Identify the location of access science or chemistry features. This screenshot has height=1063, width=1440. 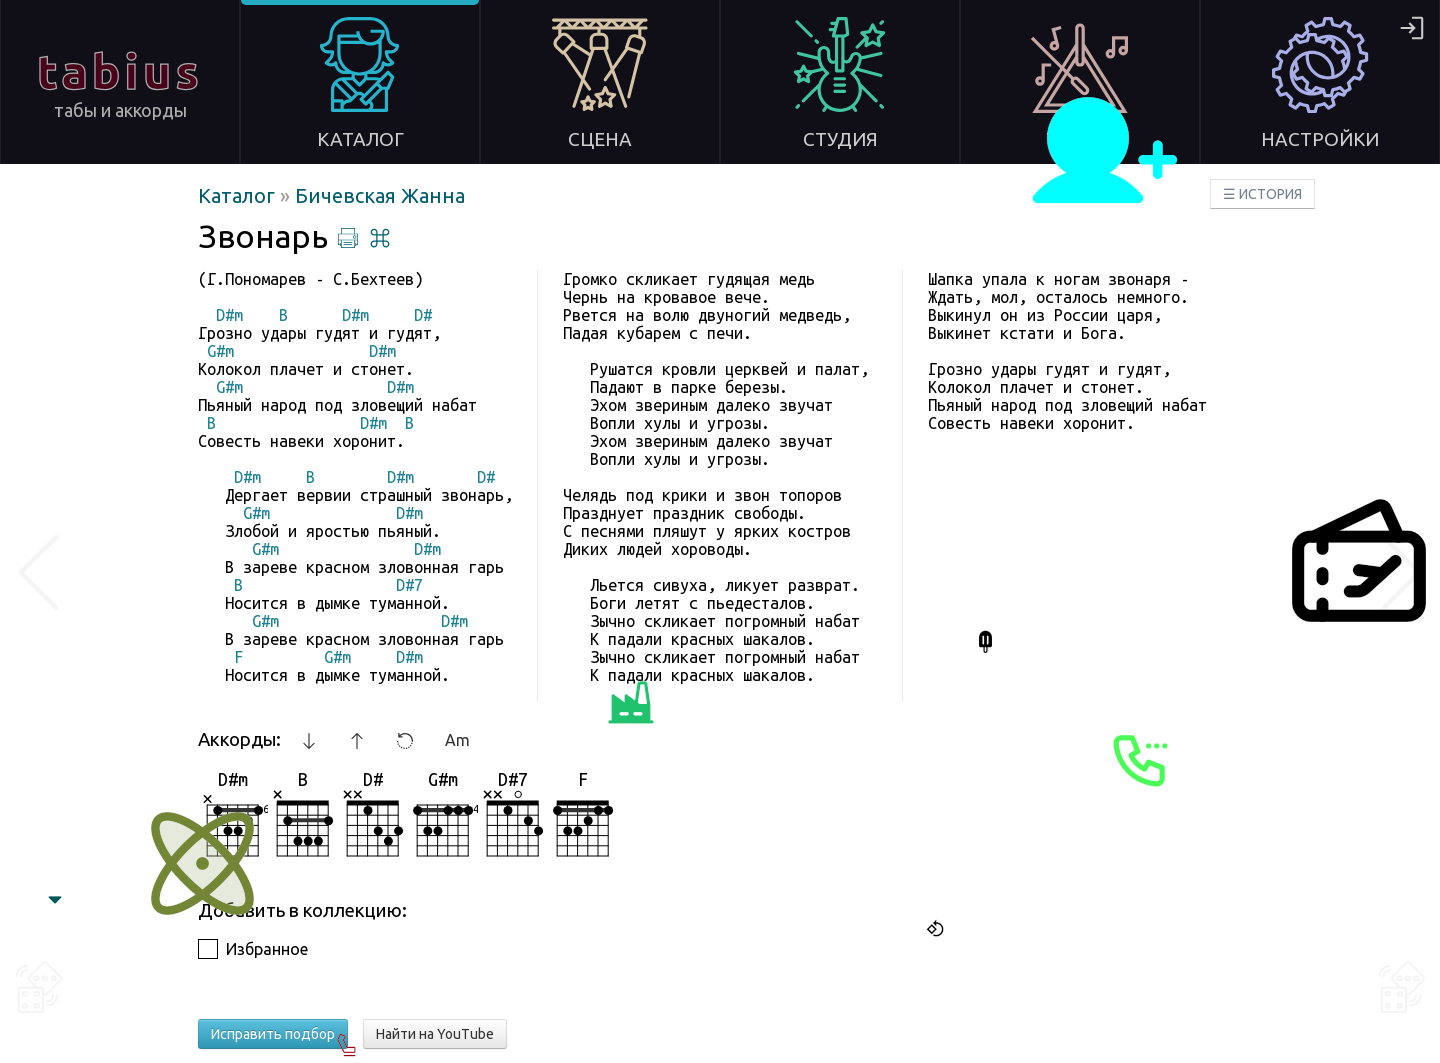
(202, 863).